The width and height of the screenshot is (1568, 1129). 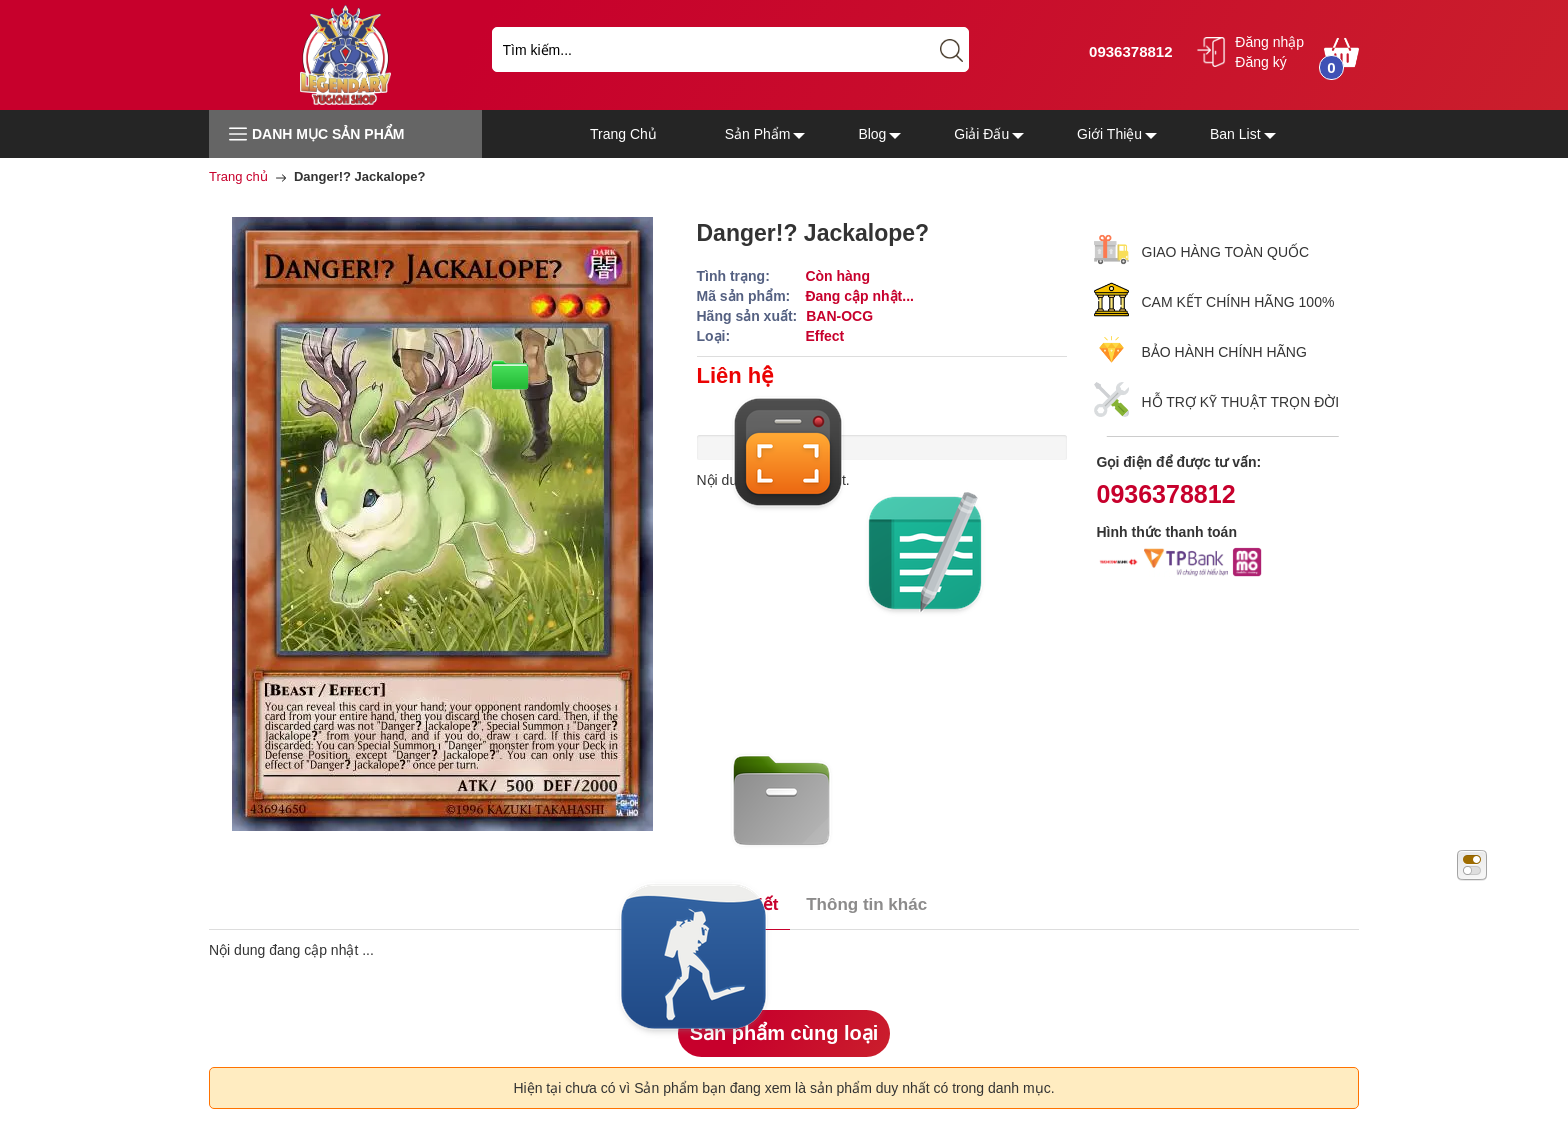 I want to click on open folder to view contents, so click(x=510, y=375).